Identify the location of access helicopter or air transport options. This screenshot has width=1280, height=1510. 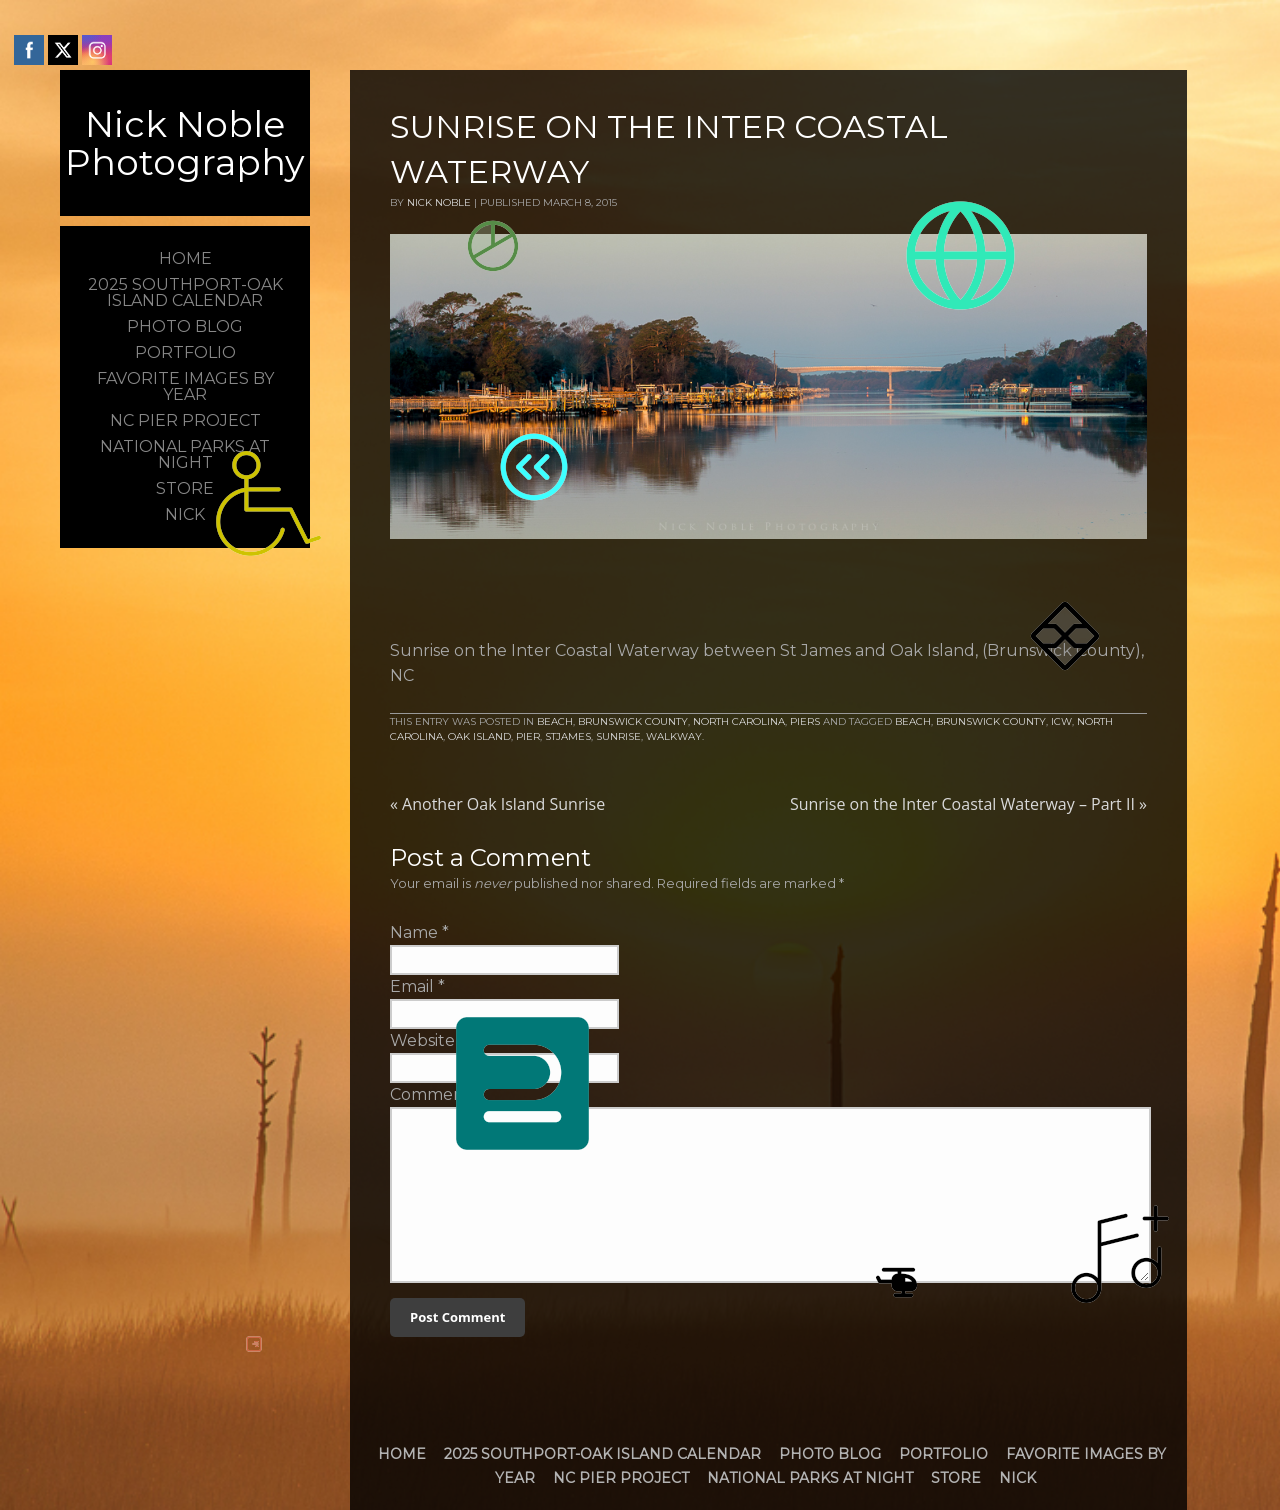
(897, 1281).